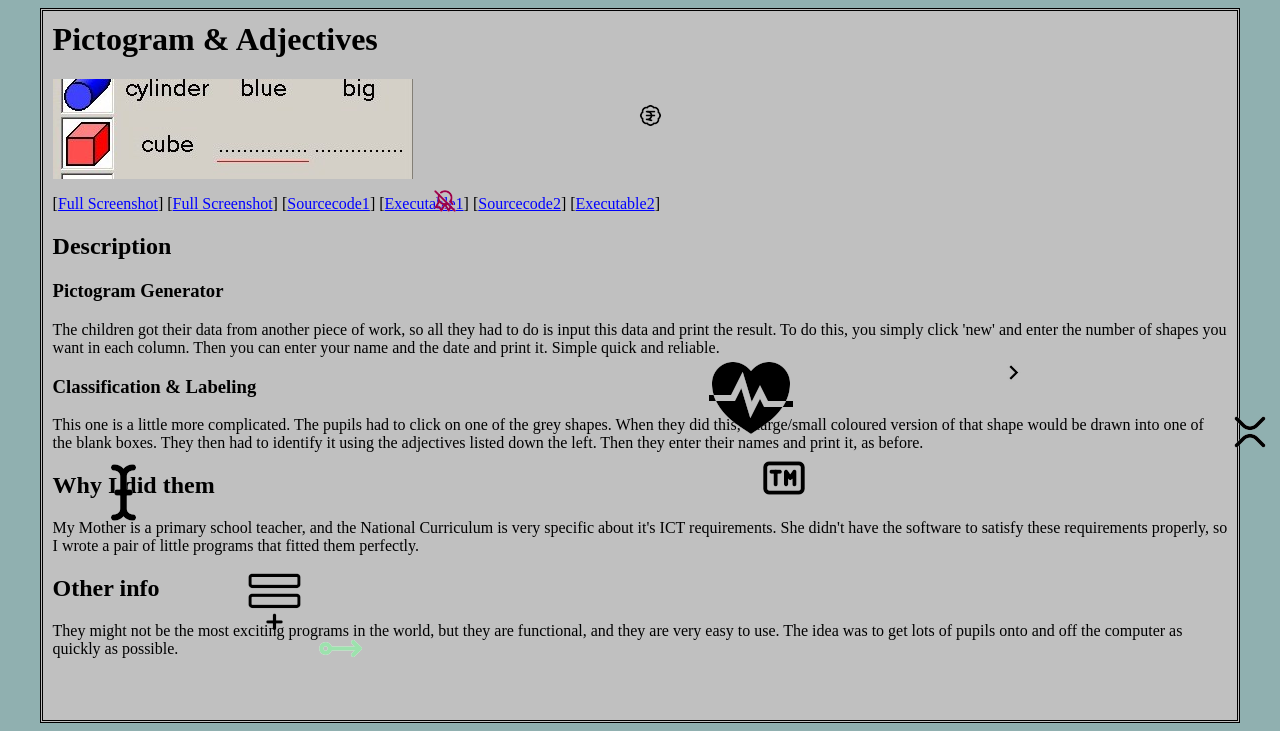  What do you see at coordinates (650, 115) in the screenshot?
I see `view Indian rupee pricing or payment` at bounding box center [650, 115].